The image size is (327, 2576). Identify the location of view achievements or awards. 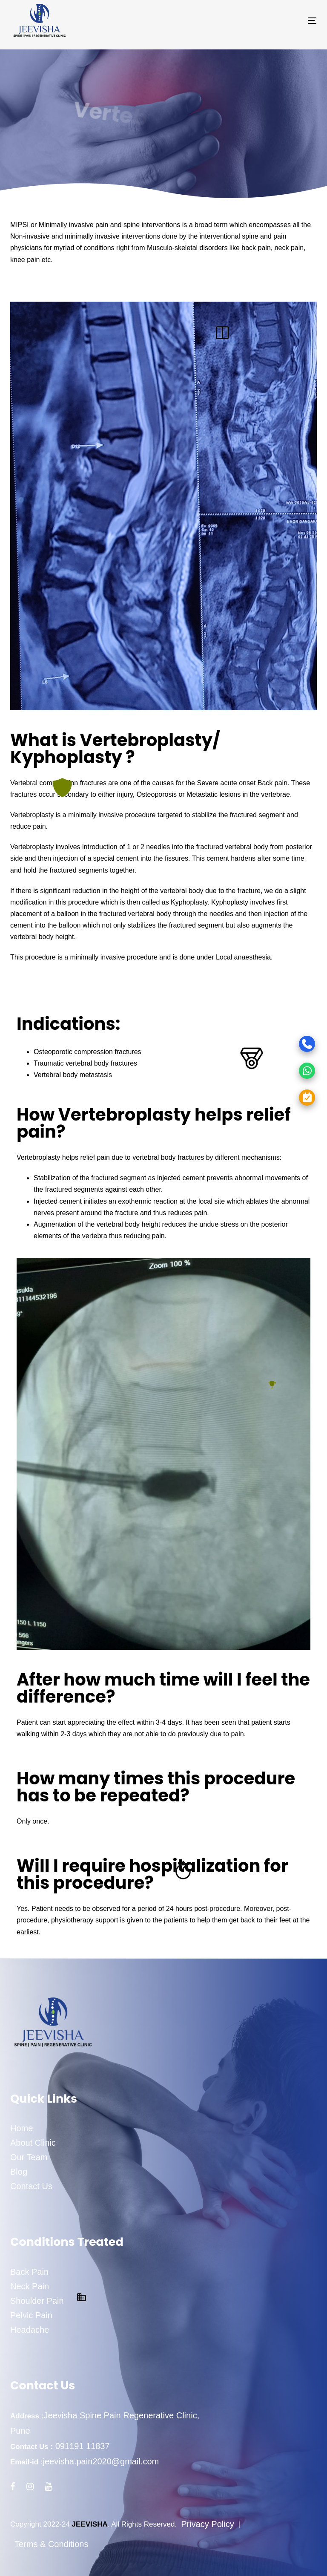
(252, 1058).